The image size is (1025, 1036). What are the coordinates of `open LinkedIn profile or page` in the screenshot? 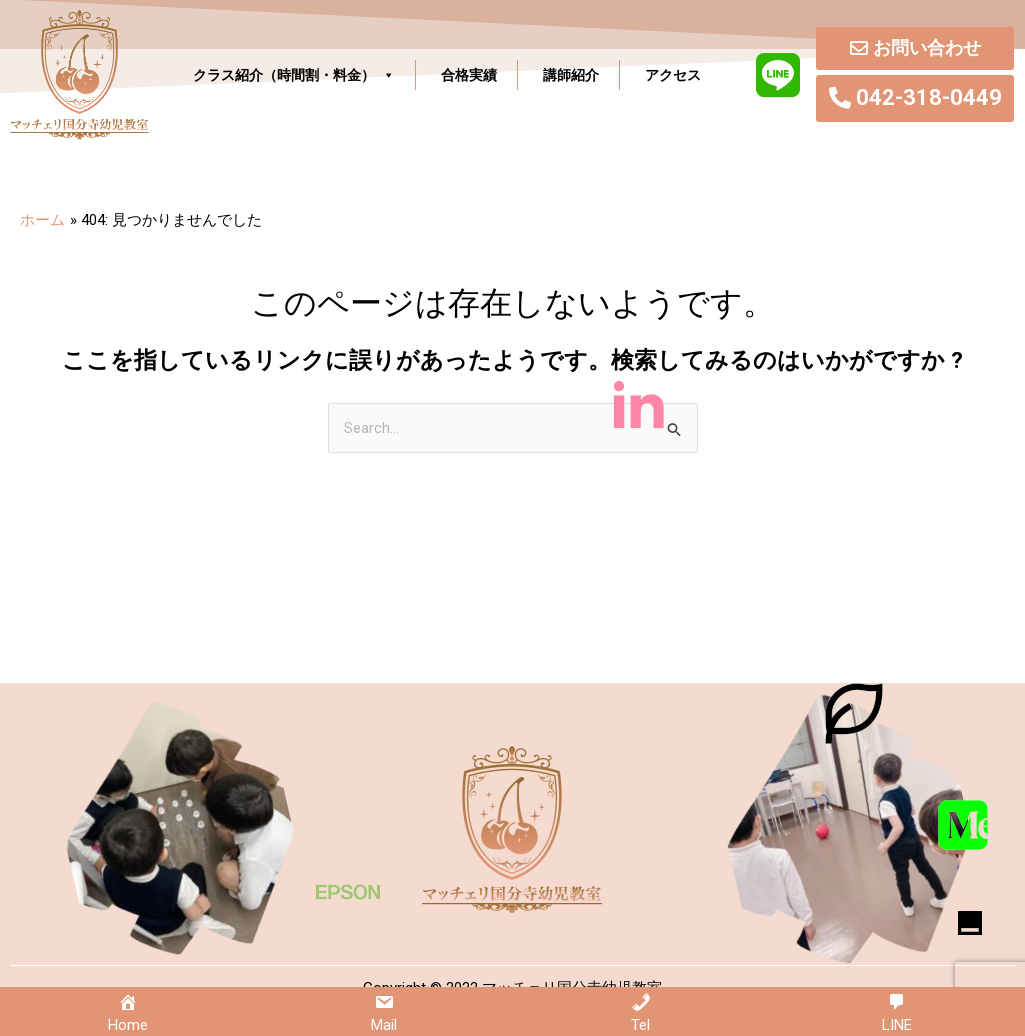 It's located at (637, 404).